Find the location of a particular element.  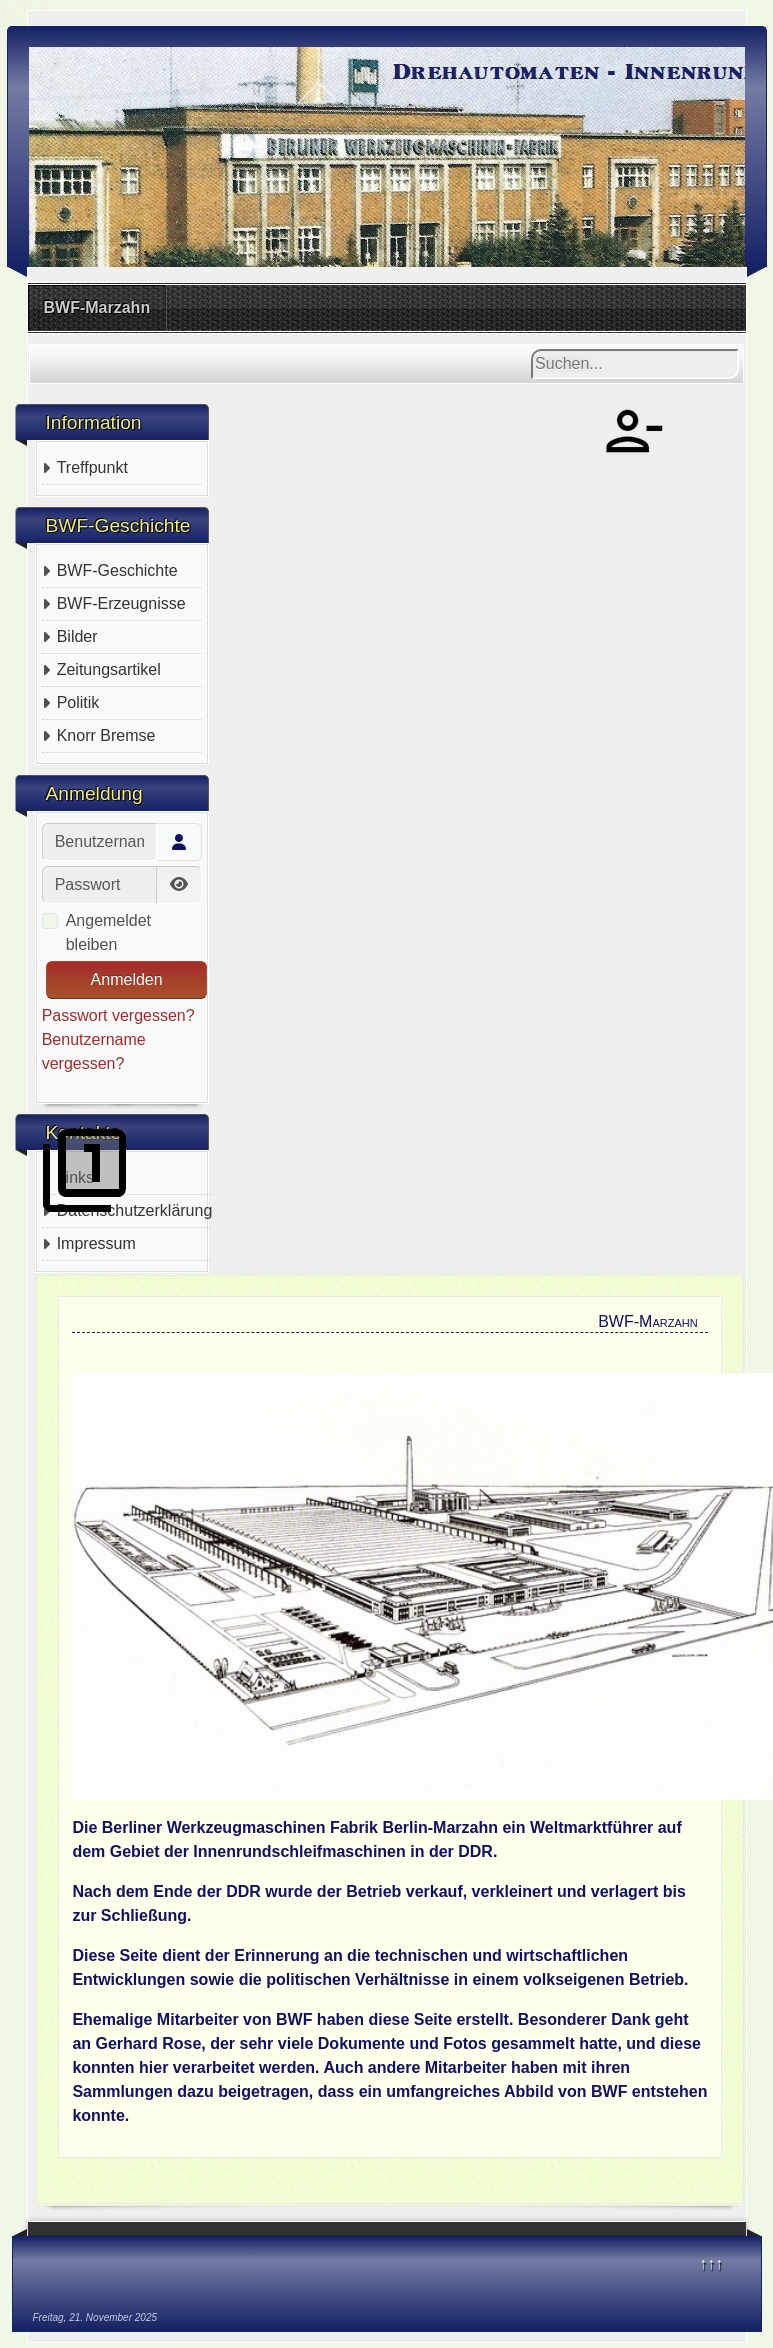

remove a contact or friend is located at coordinates (633, 431).